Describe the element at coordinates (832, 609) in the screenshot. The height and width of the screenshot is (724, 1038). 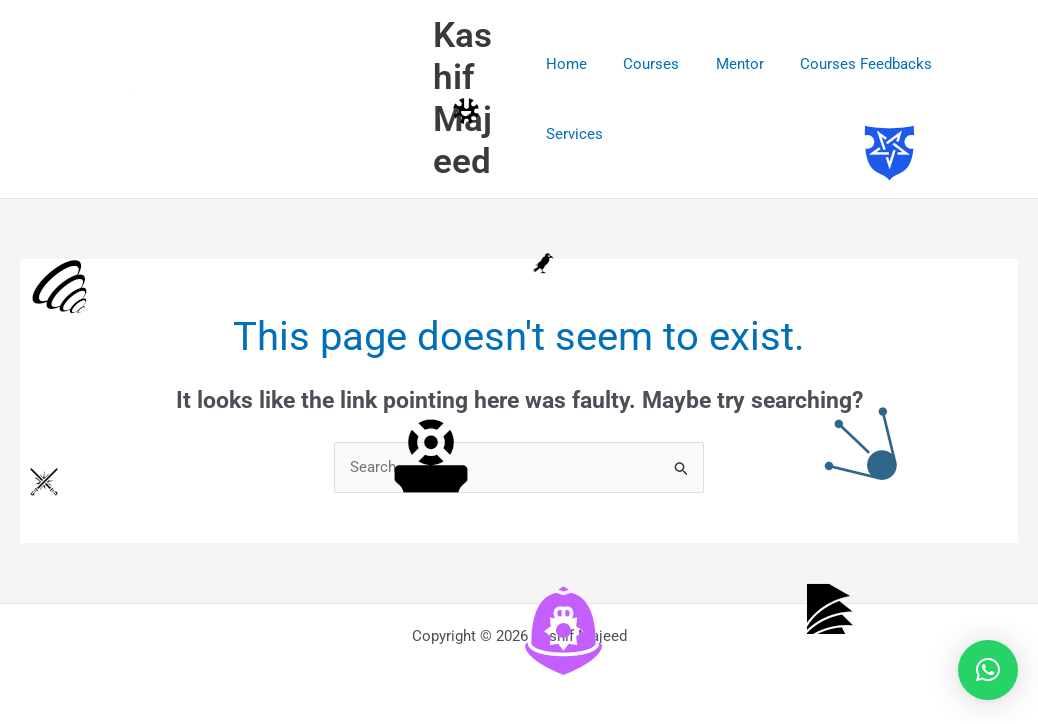
I see `view documents or files` at that location.